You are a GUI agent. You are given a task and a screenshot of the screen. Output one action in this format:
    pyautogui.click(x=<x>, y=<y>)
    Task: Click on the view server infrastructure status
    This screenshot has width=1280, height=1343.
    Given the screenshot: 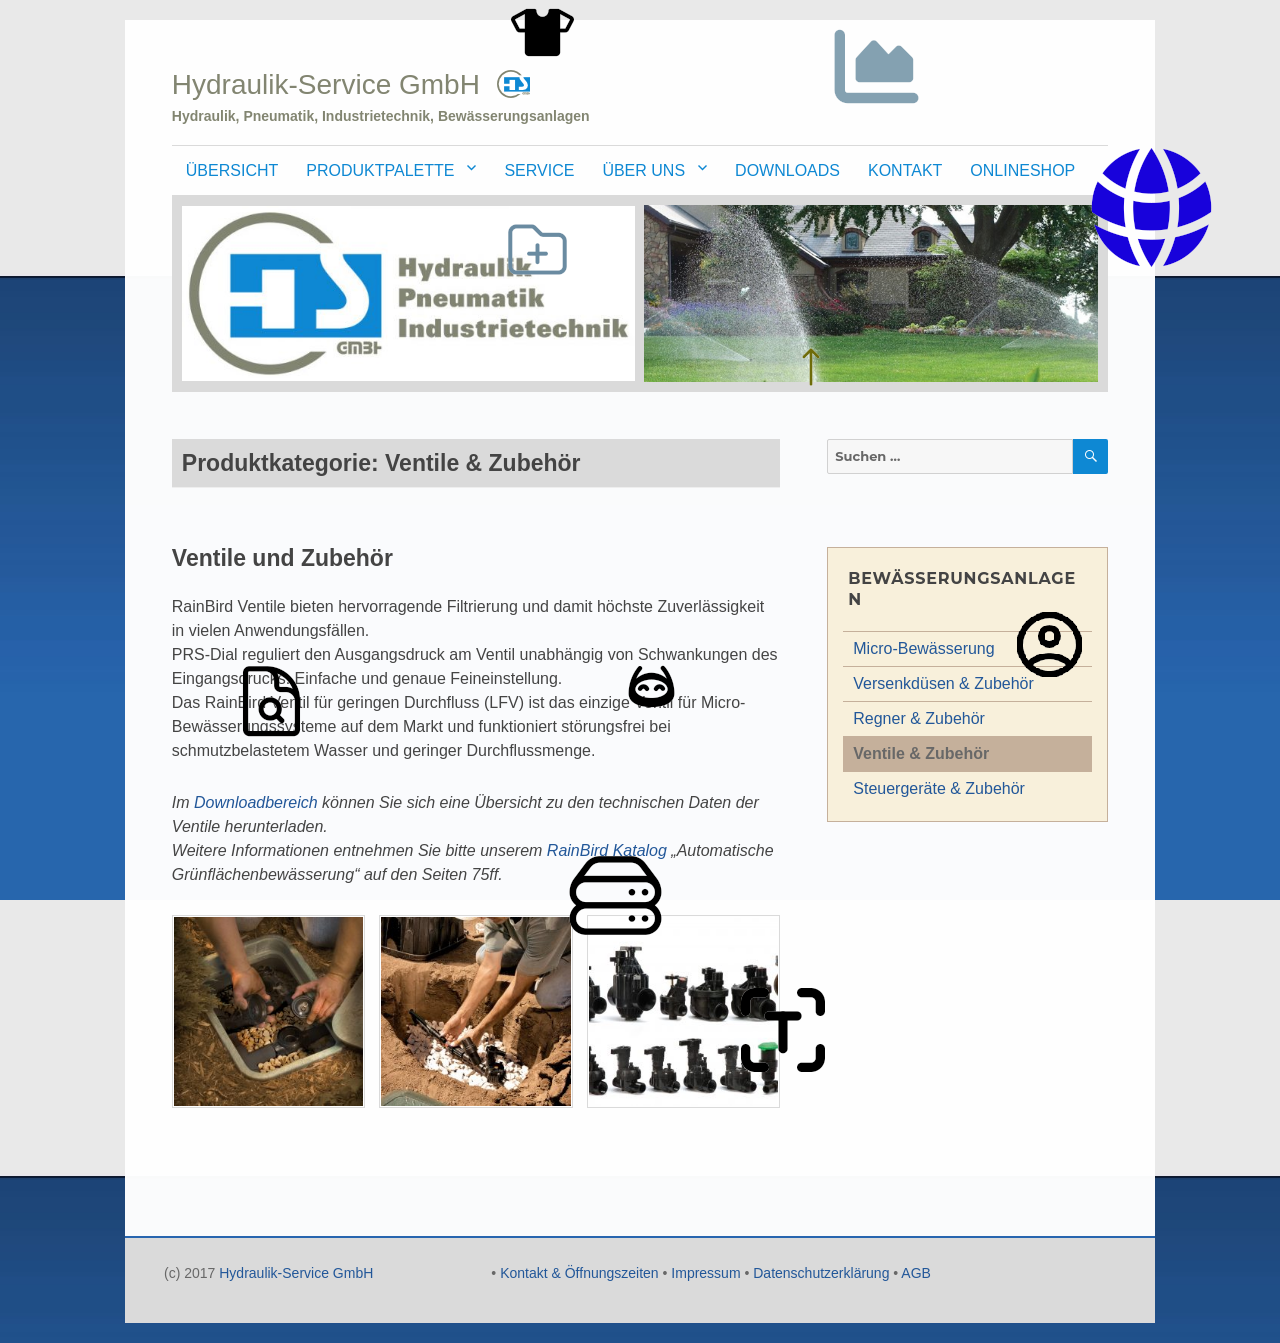 What is the action you would take?
    pyautogui.click(x=615, y=895)
    